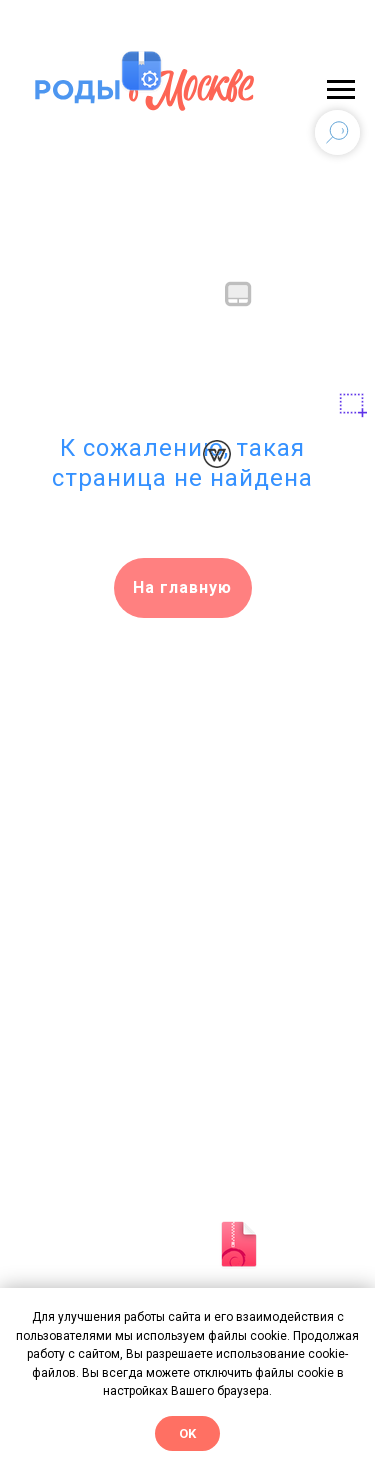 The image size is (375, 1471). What do you see at coordinates (141, 71) in the screenshot?
I see `manage software sources and repositories` at bounding box center [141, 71].